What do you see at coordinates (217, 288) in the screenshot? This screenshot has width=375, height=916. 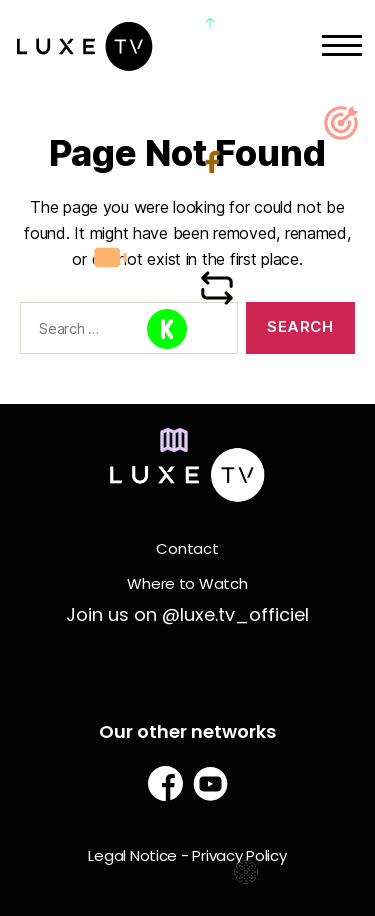 I see `enable repeat mode for media playback` at bounding box center [217, 288].